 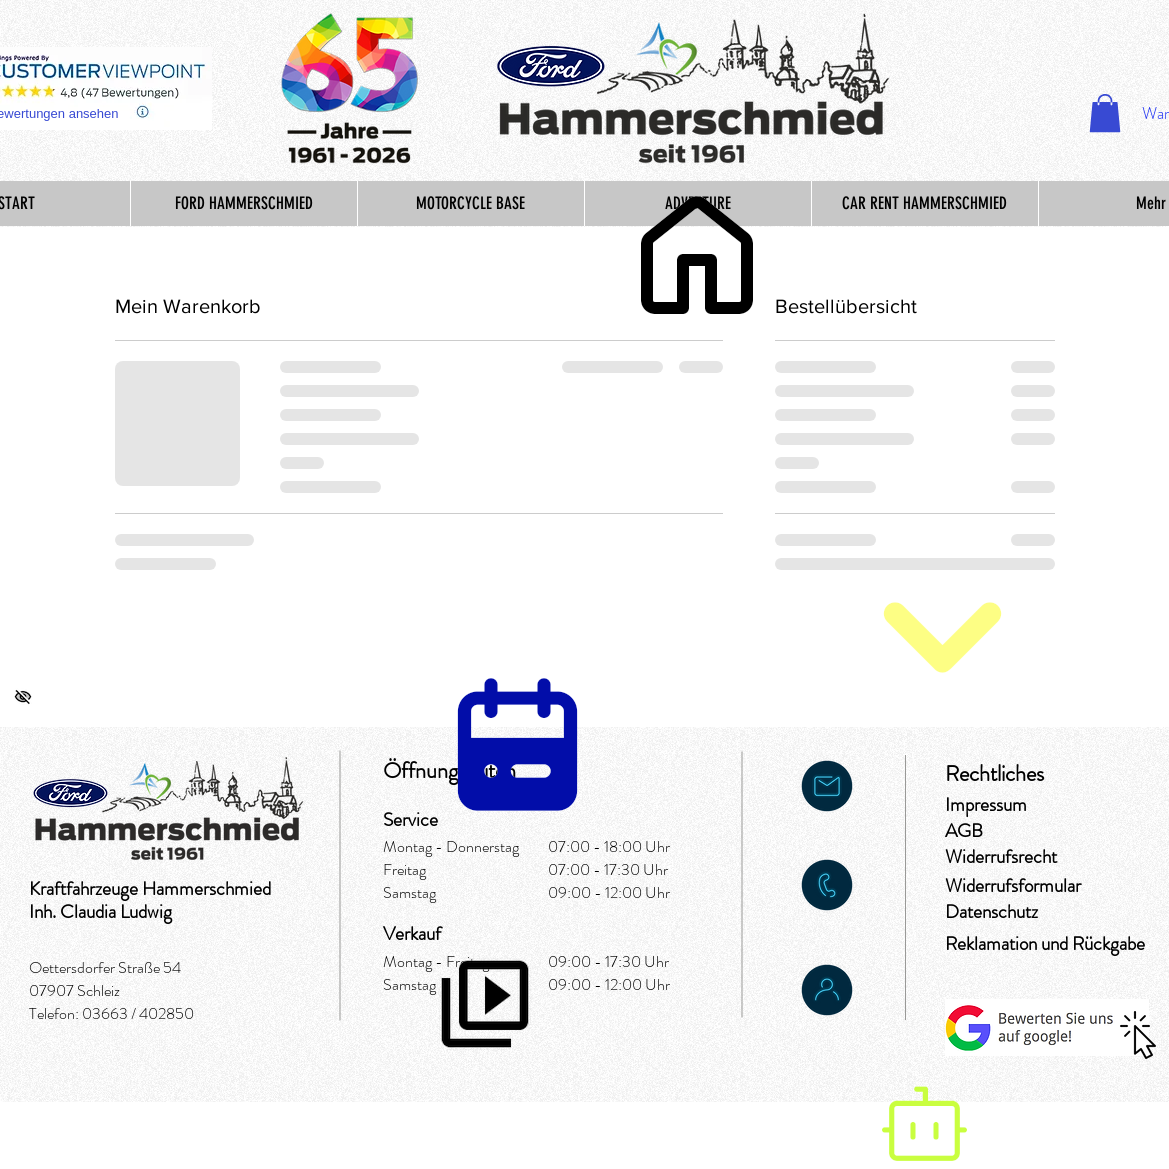 What do you see at coordinates (942, 631) in the screenshot?
I see `expand a dropdown menu or collapsed section` at bounding box center [942, 631].